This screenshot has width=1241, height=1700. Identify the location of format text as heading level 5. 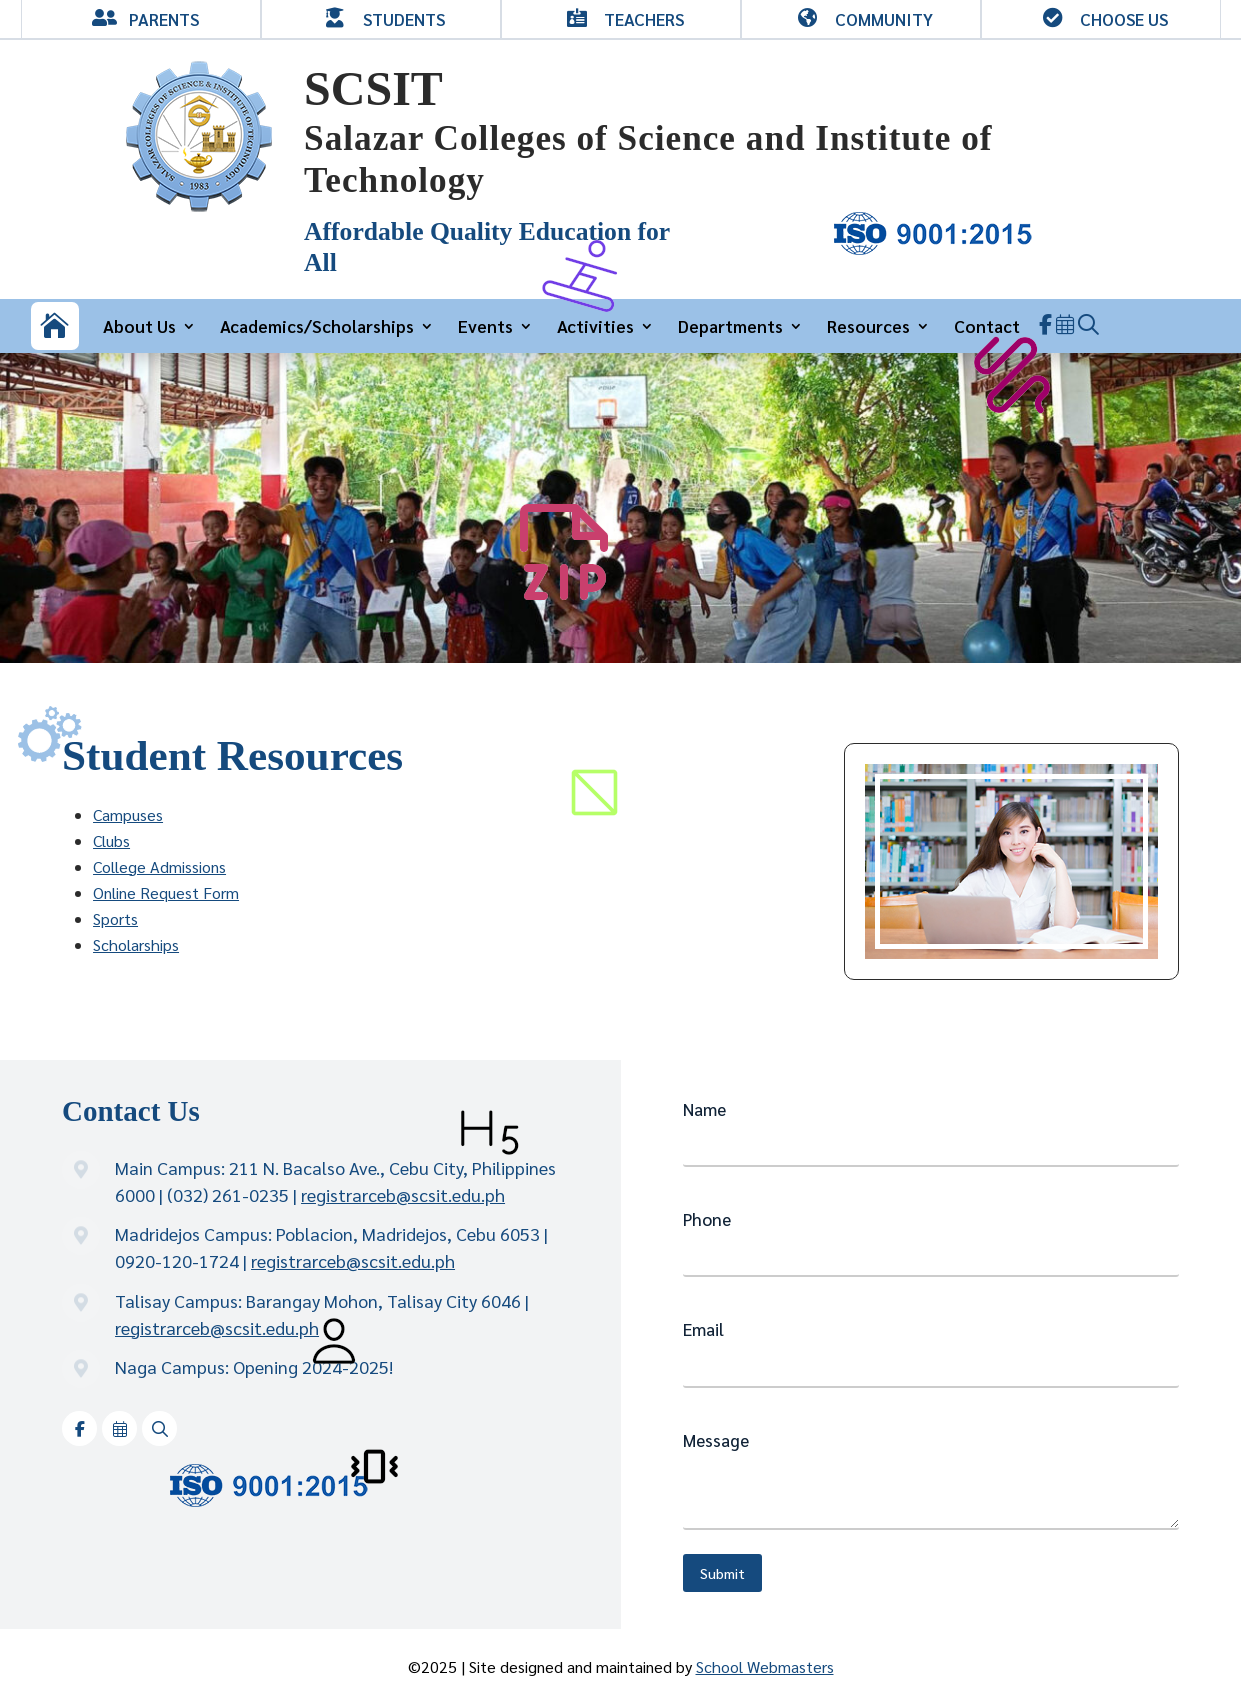
(486, 1131).